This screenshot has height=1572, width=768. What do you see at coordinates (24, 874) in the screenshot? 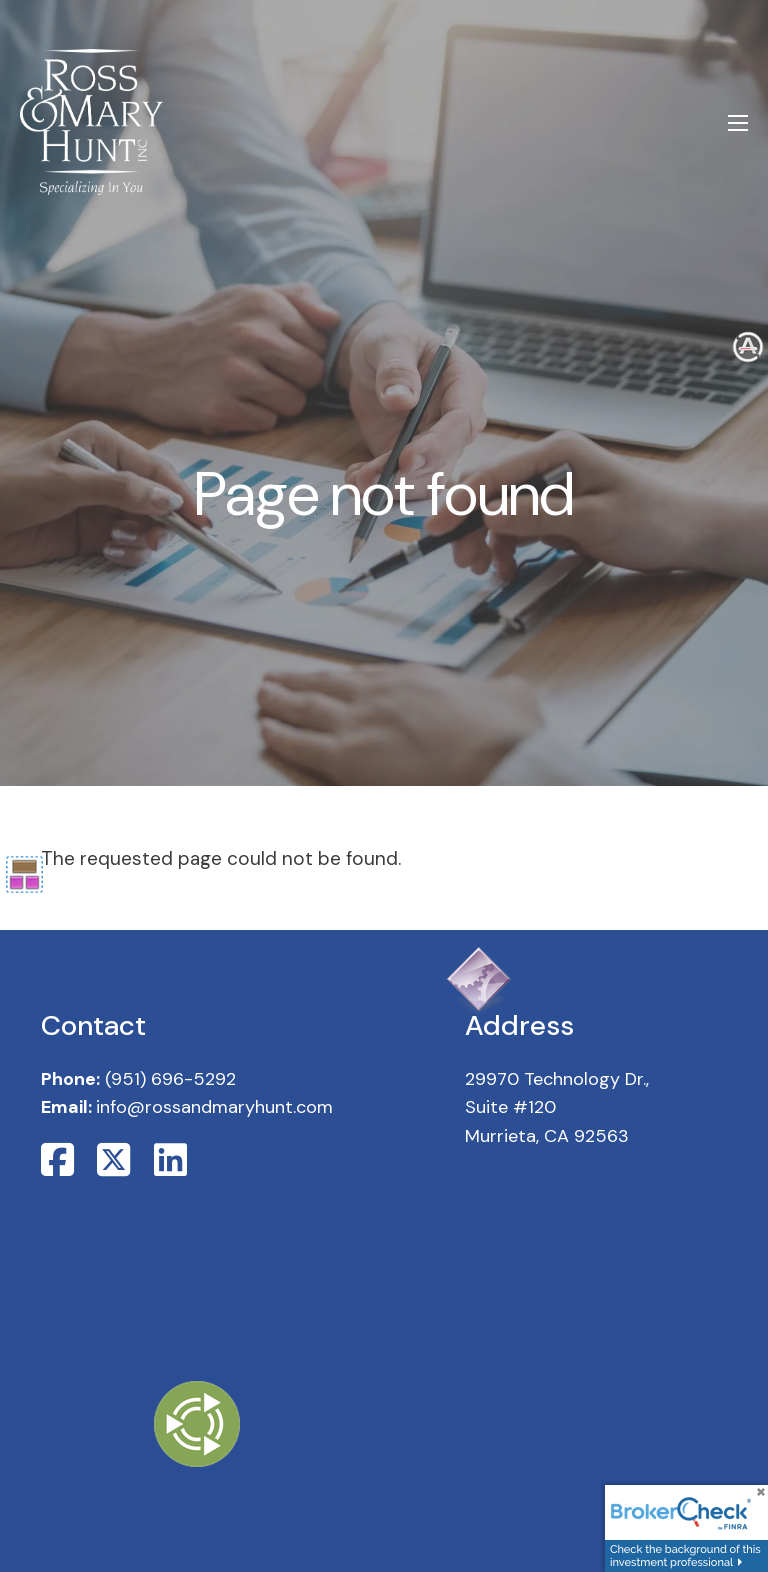
I see `select all items in the current view` at bounding box center [24, 874].